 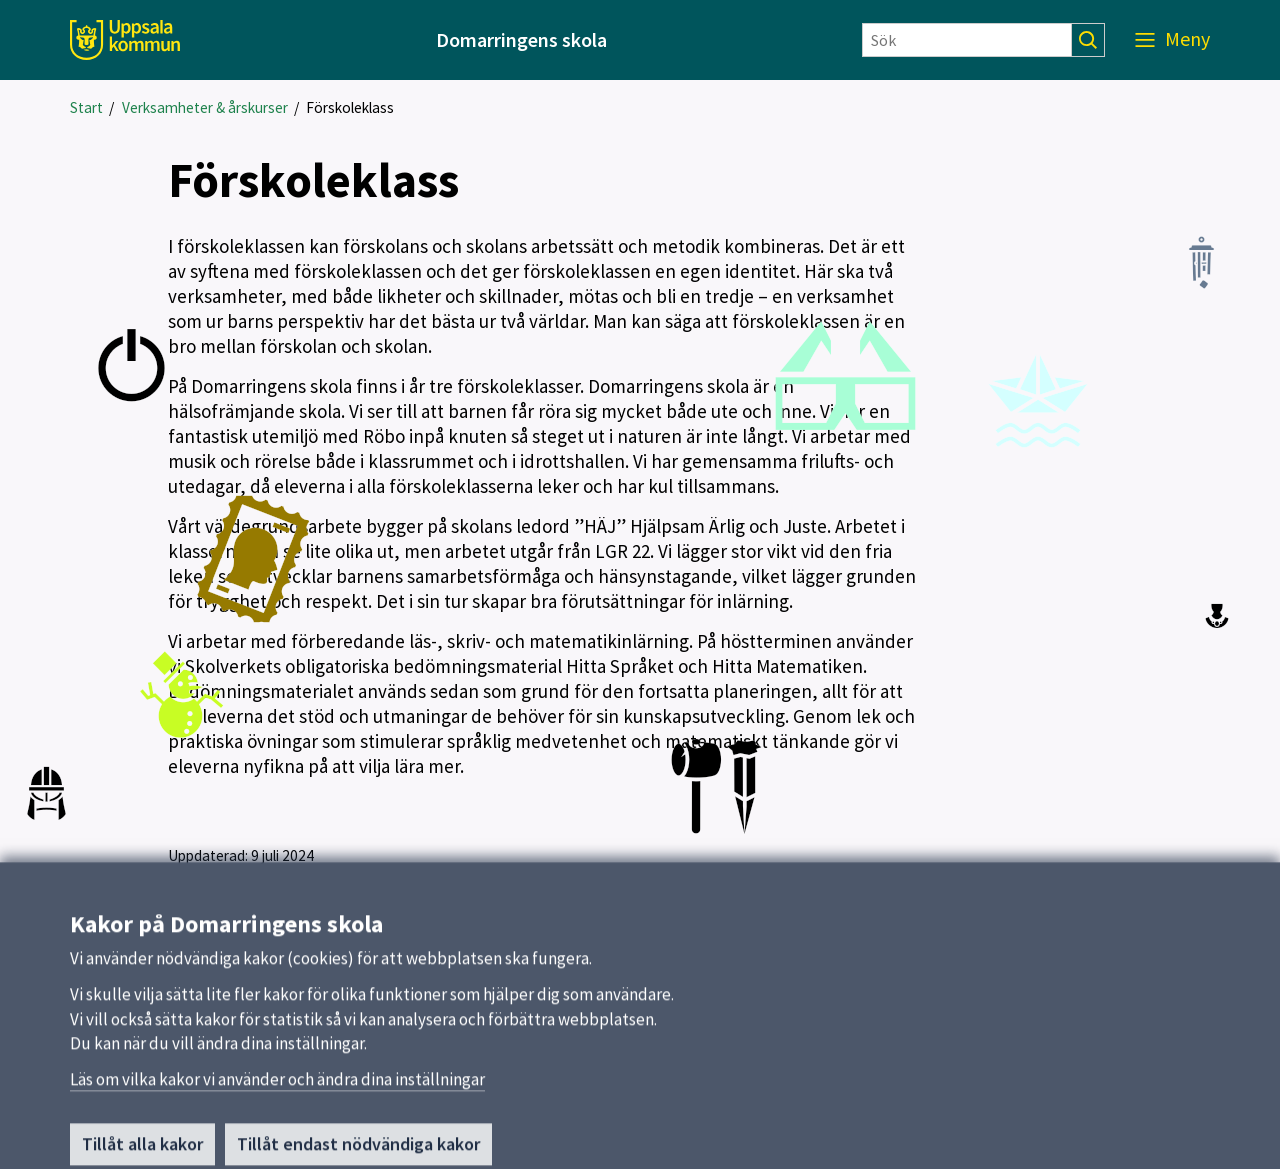 I want to click on craft or equip stake and hammer weapons, so click(x=716, y=786).